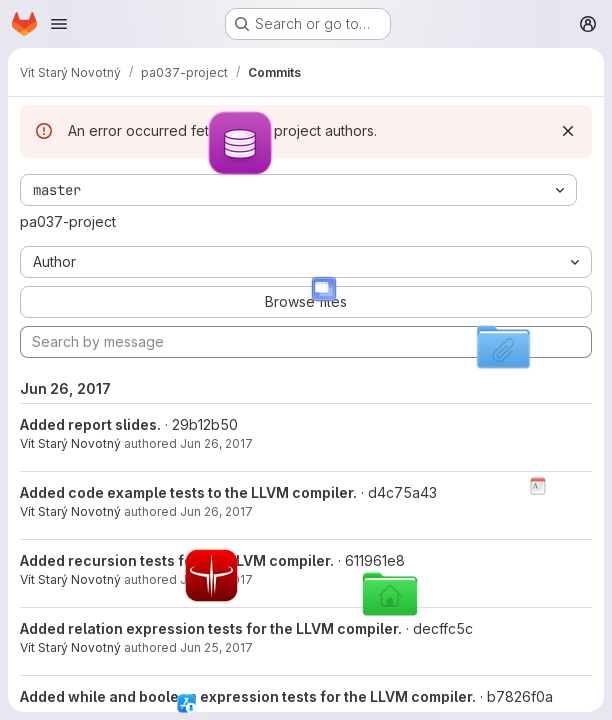  Describe the element at coordinates (186, 703) in the screenshot. I see `install or download new applications` at that location.